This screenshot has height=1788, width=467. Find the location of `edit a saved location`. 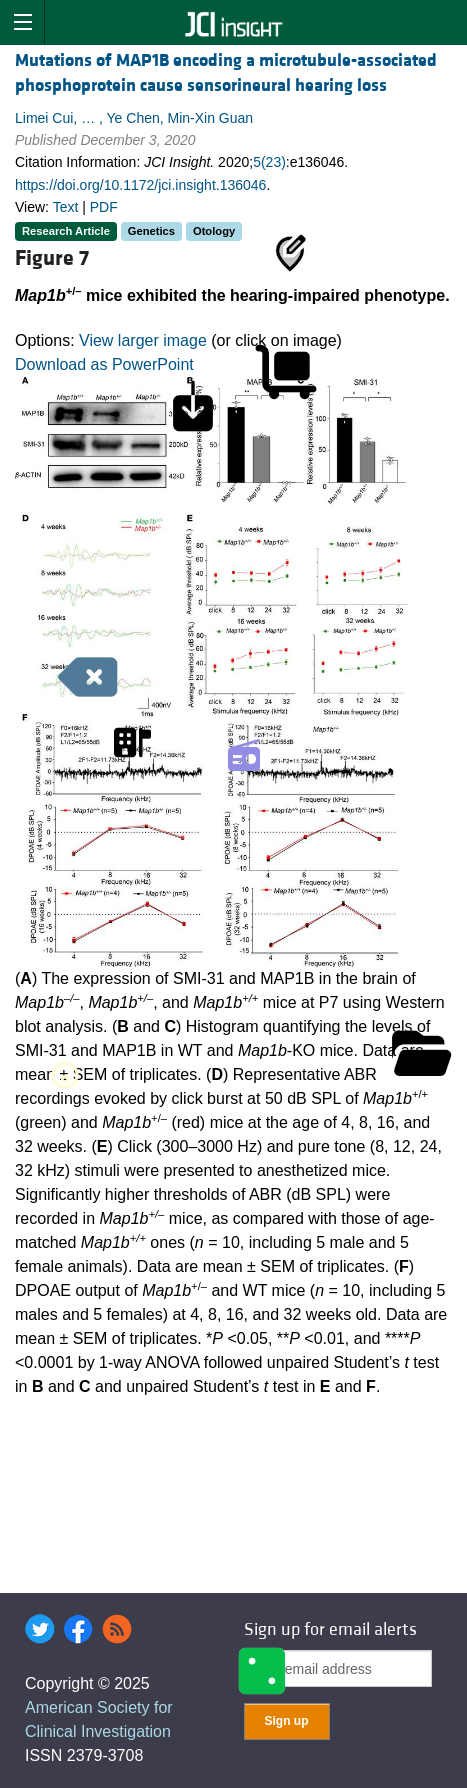

edit a saved location is located at coordinates (290, 254).